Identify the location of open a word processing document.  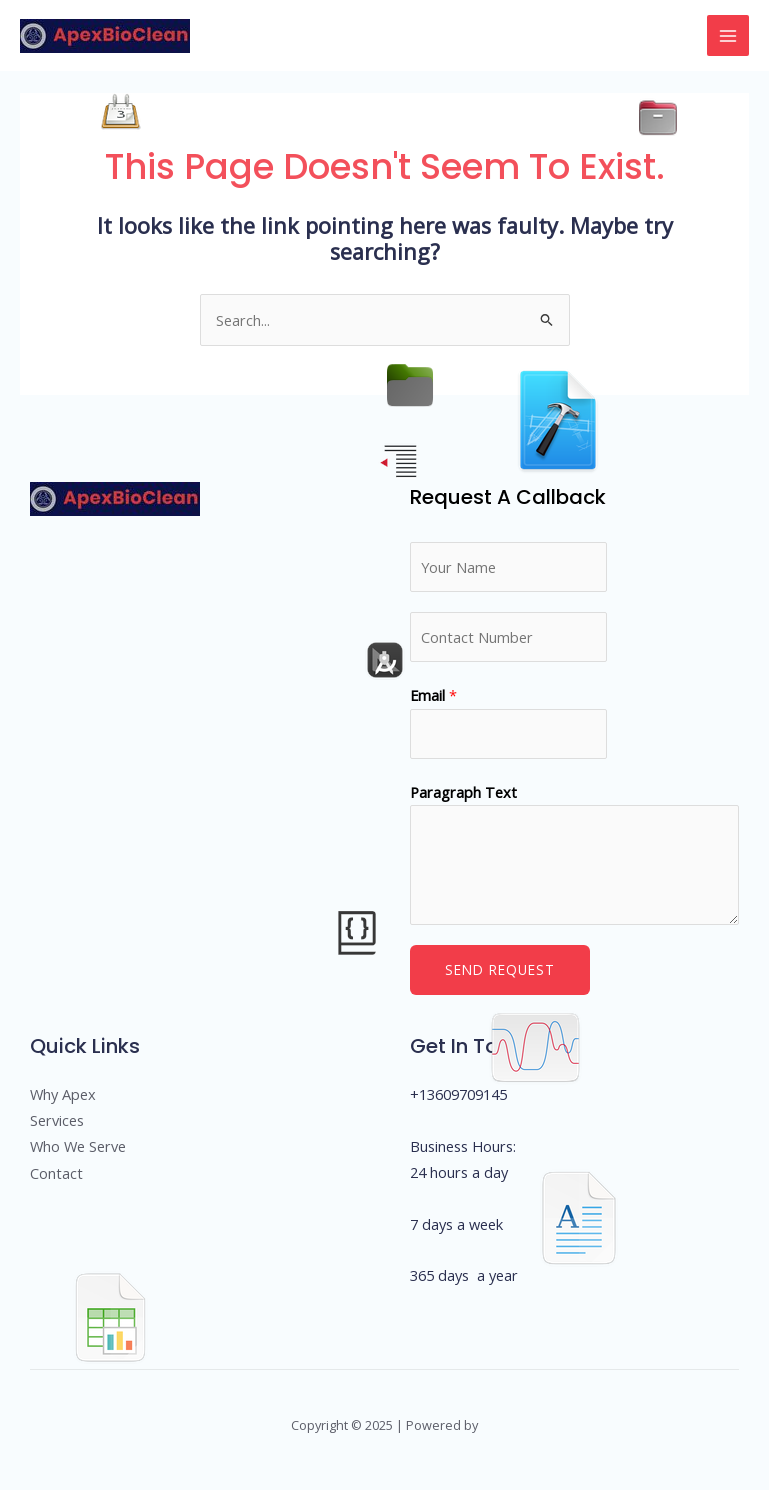
(579, 1218).